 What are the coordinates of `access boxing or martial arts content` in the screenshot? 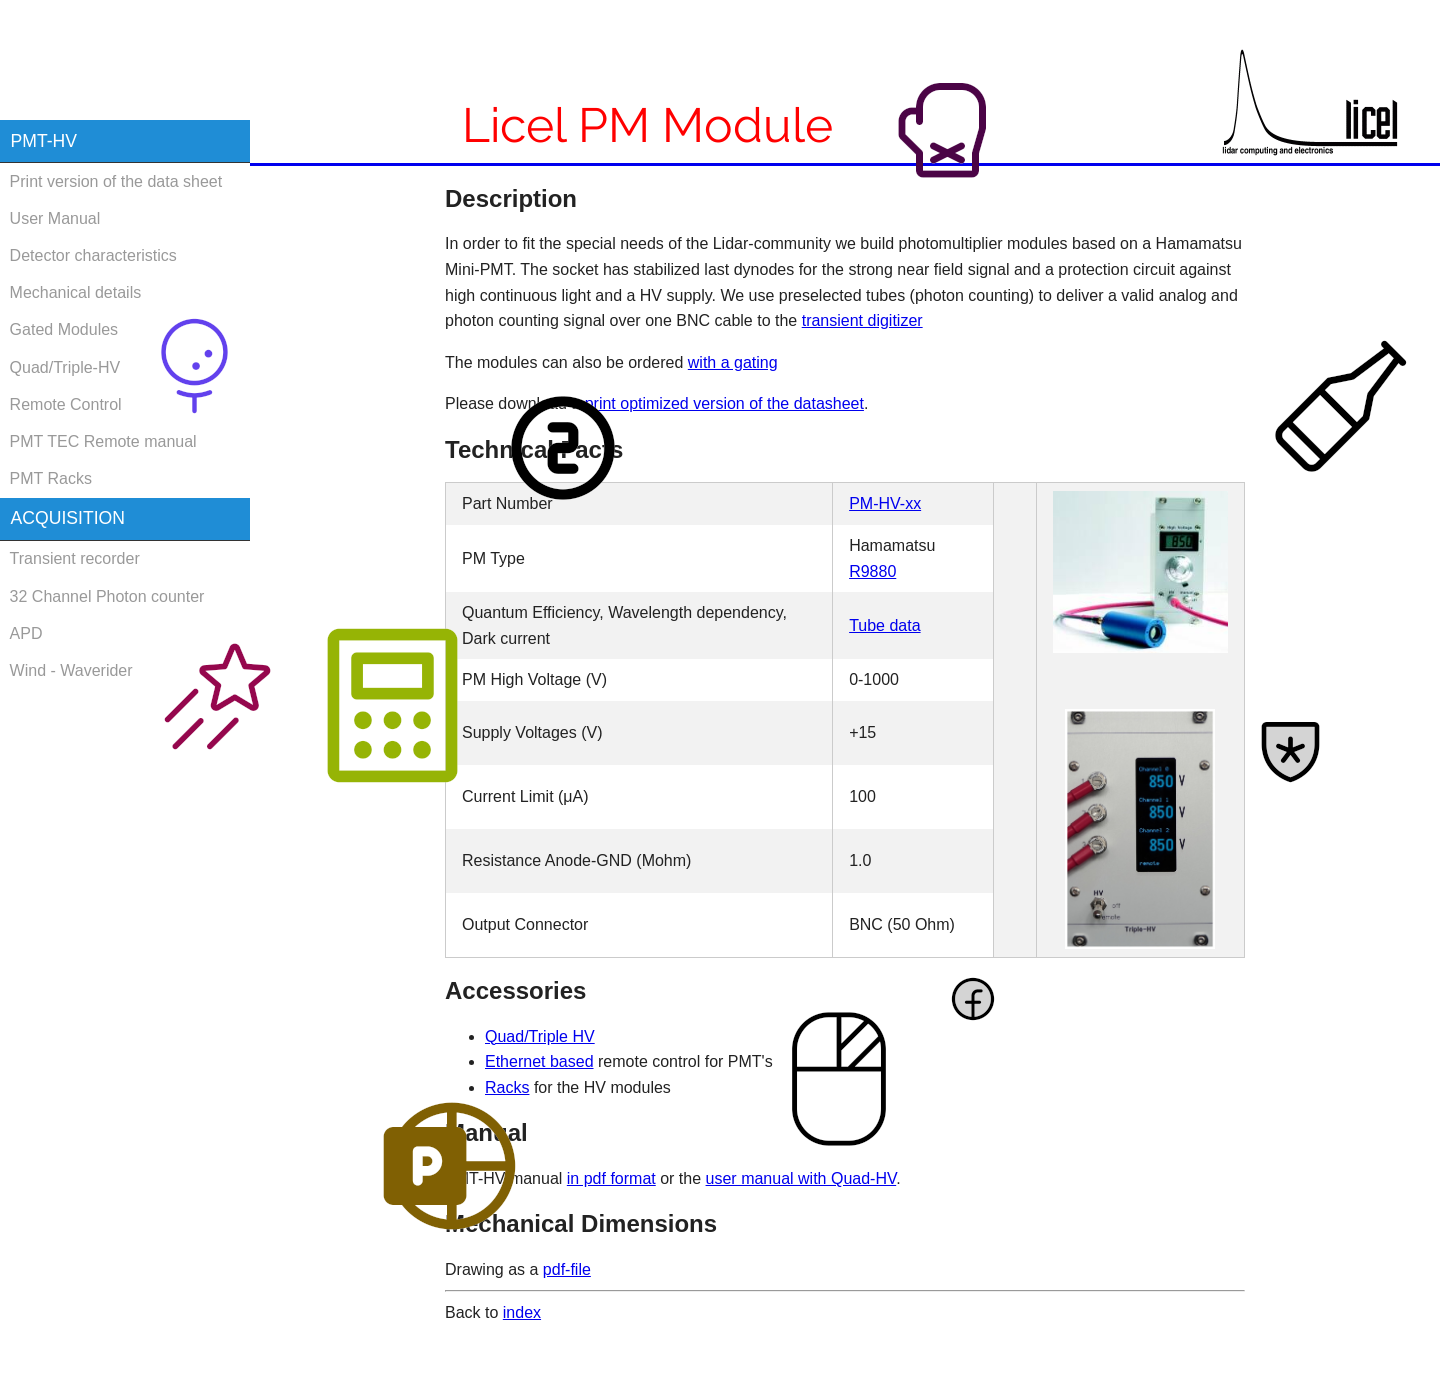 It's located at (944, 132).